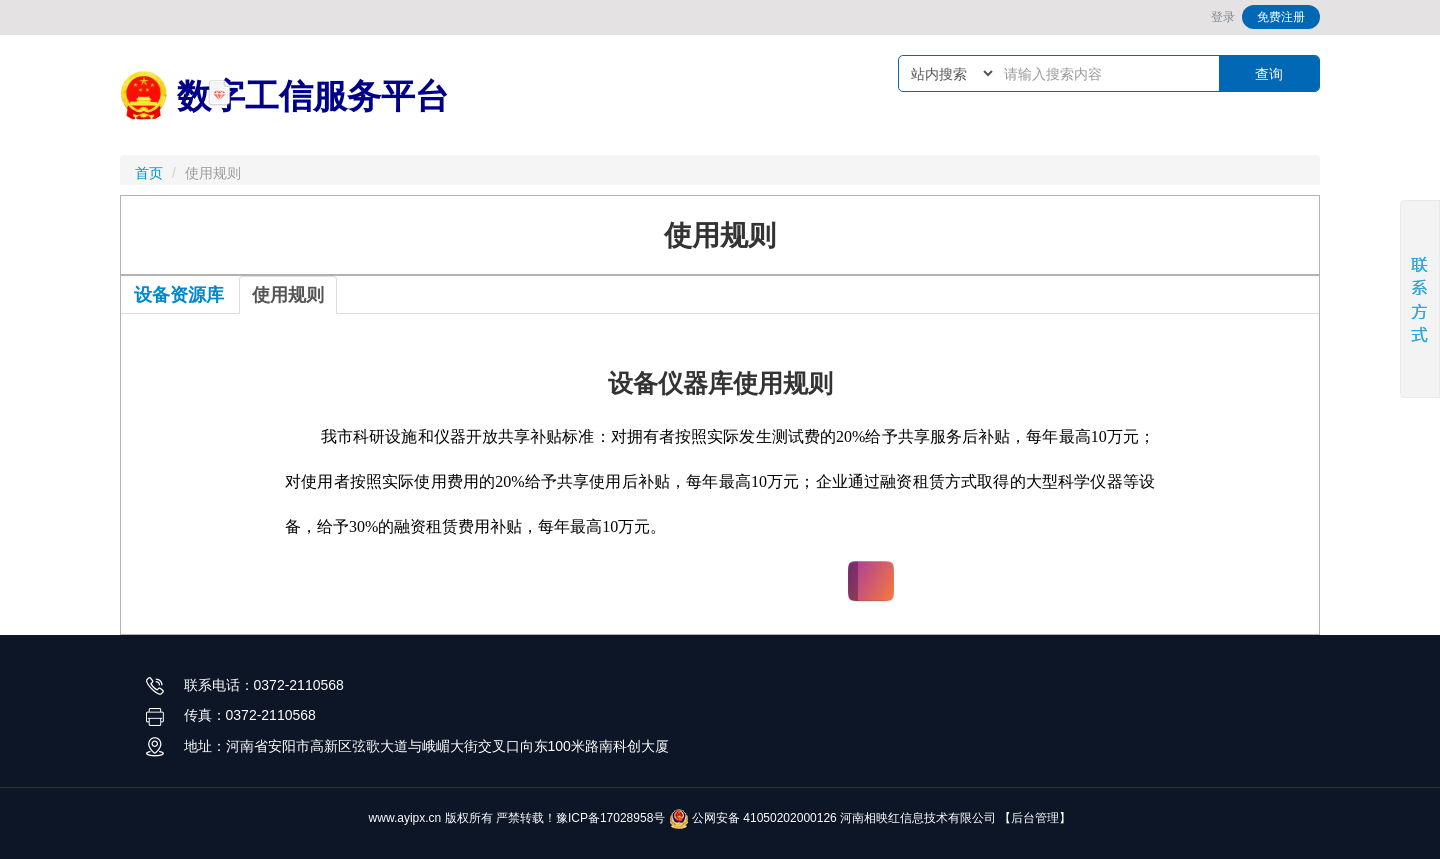 The image size is (1440, 859). Describe the element at coordinates (219, 92) in the screenshot. I see `a ruby programming language source file` at that location.